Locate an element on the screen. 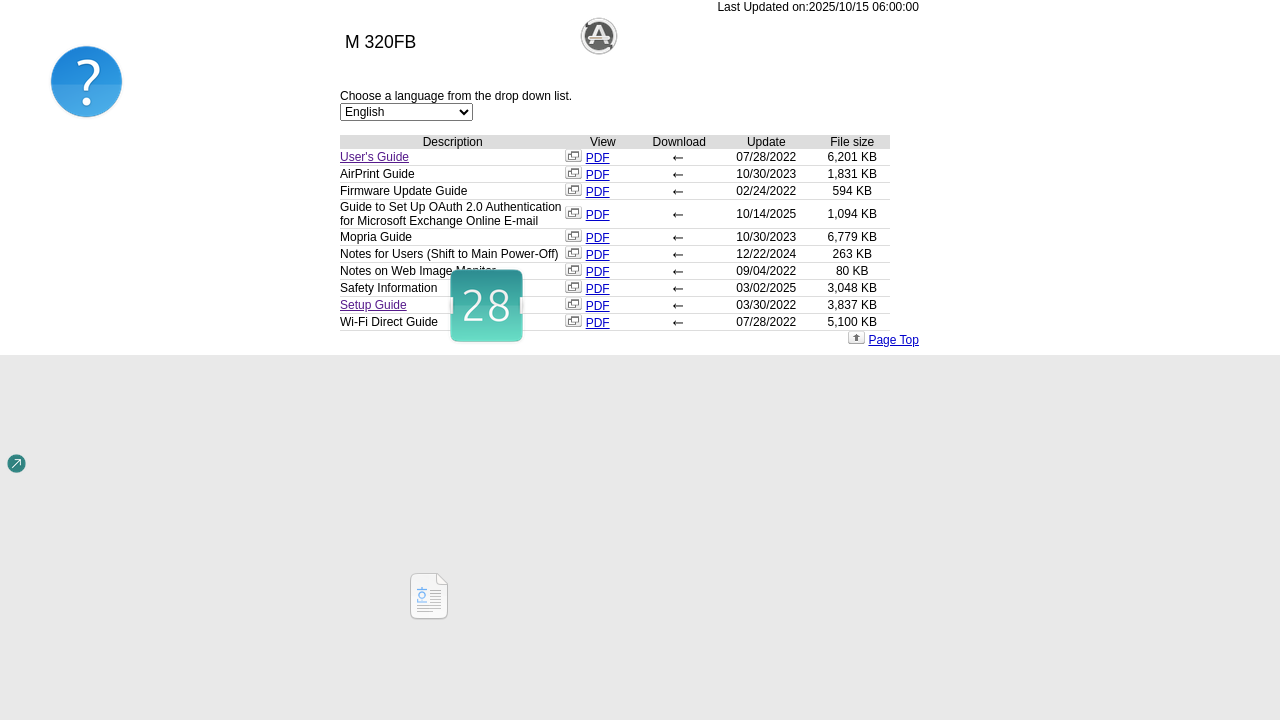  open the calendar app is located at coordinates (486, 305).